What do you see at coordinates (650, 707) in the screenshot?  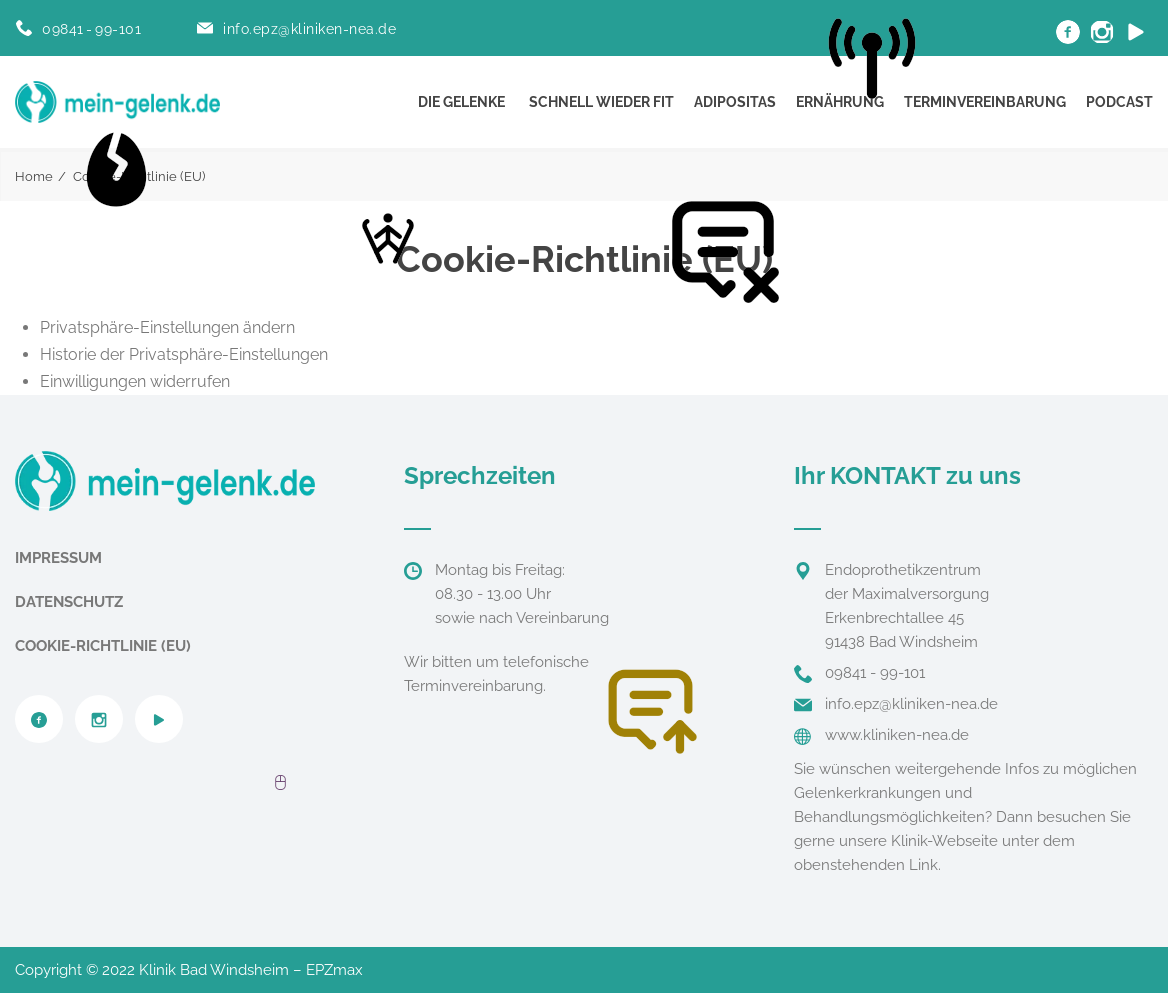 I see `send or upload a message` at bounding box center [650, 707].